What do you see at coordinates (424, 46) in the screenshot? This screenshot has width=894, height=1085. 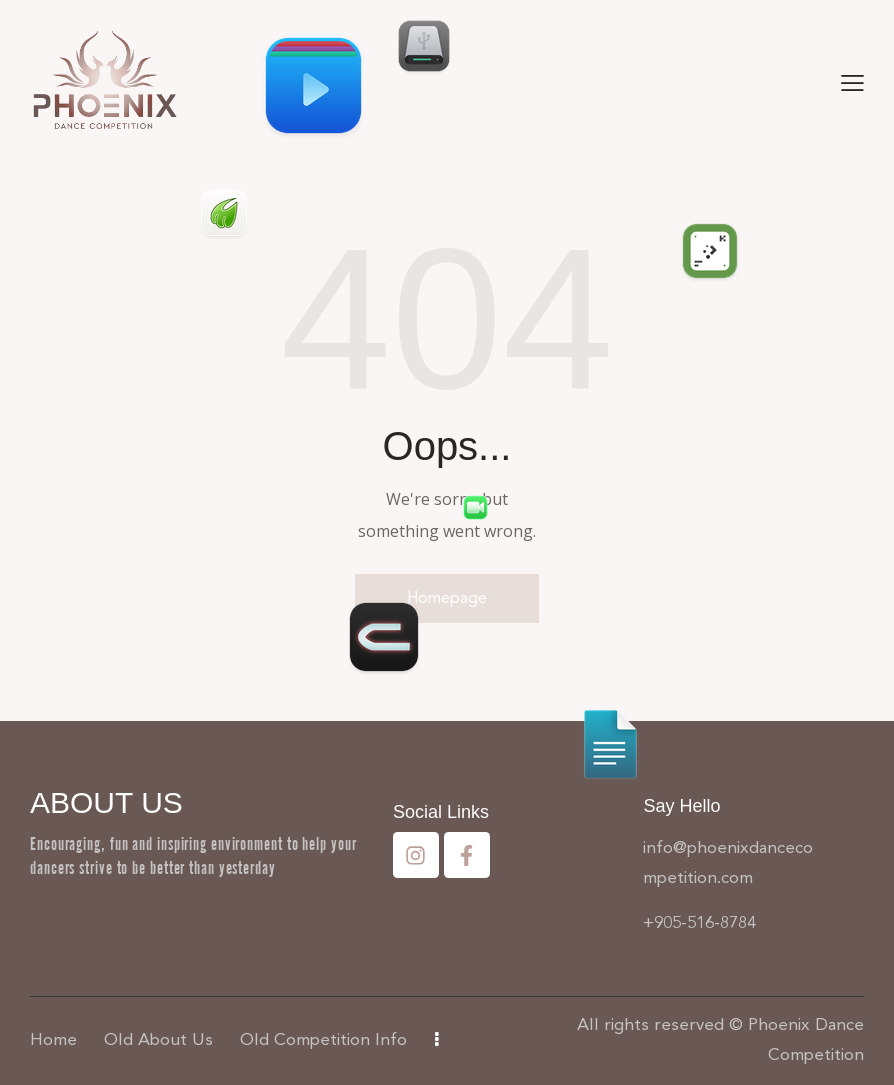 I see `create a bootable USB drive` at bounding box center [424, 46].